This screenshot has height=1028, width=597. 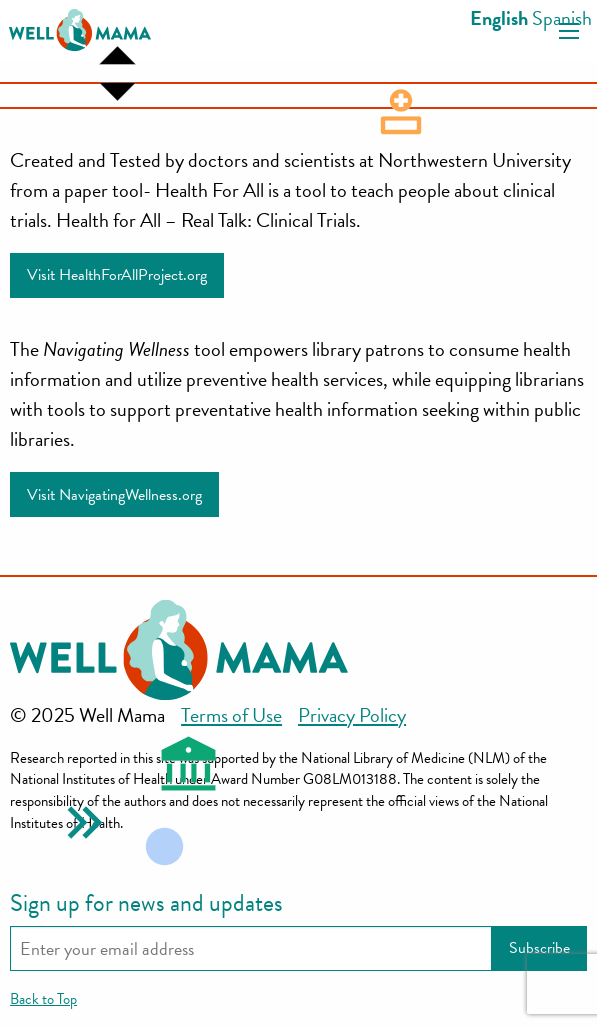 What do you see at coordinates (83, 822) in the screenshot?
I see `skip forward or advance to next item` at bounding box center [83, 822].